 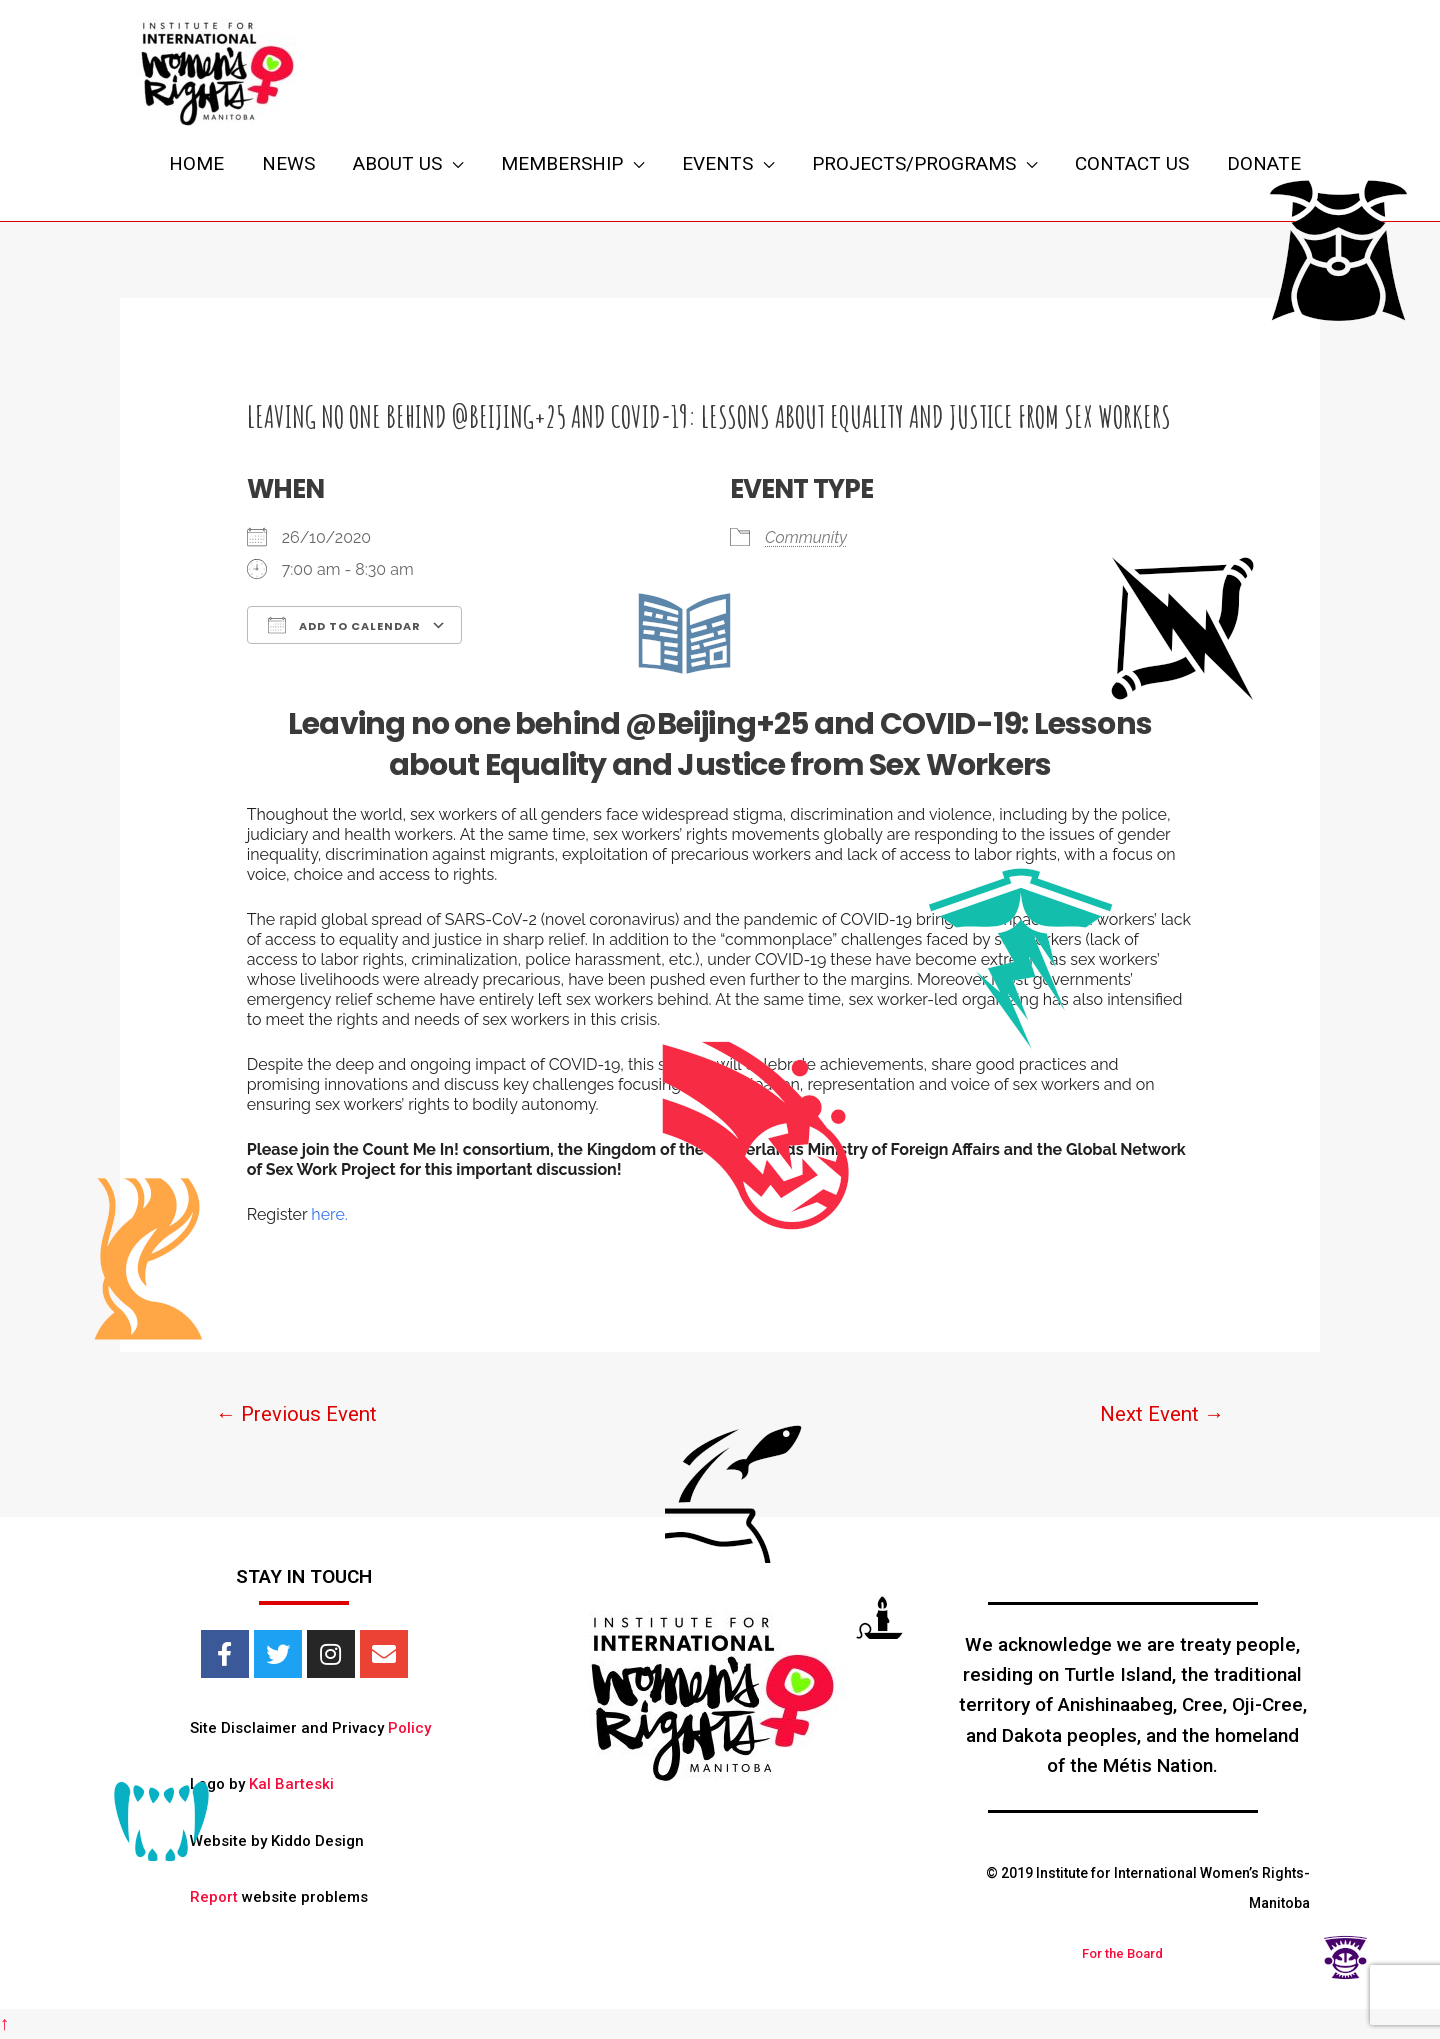 I want to click on indicates an item or character has escaped, so click(x=735, y=1492).